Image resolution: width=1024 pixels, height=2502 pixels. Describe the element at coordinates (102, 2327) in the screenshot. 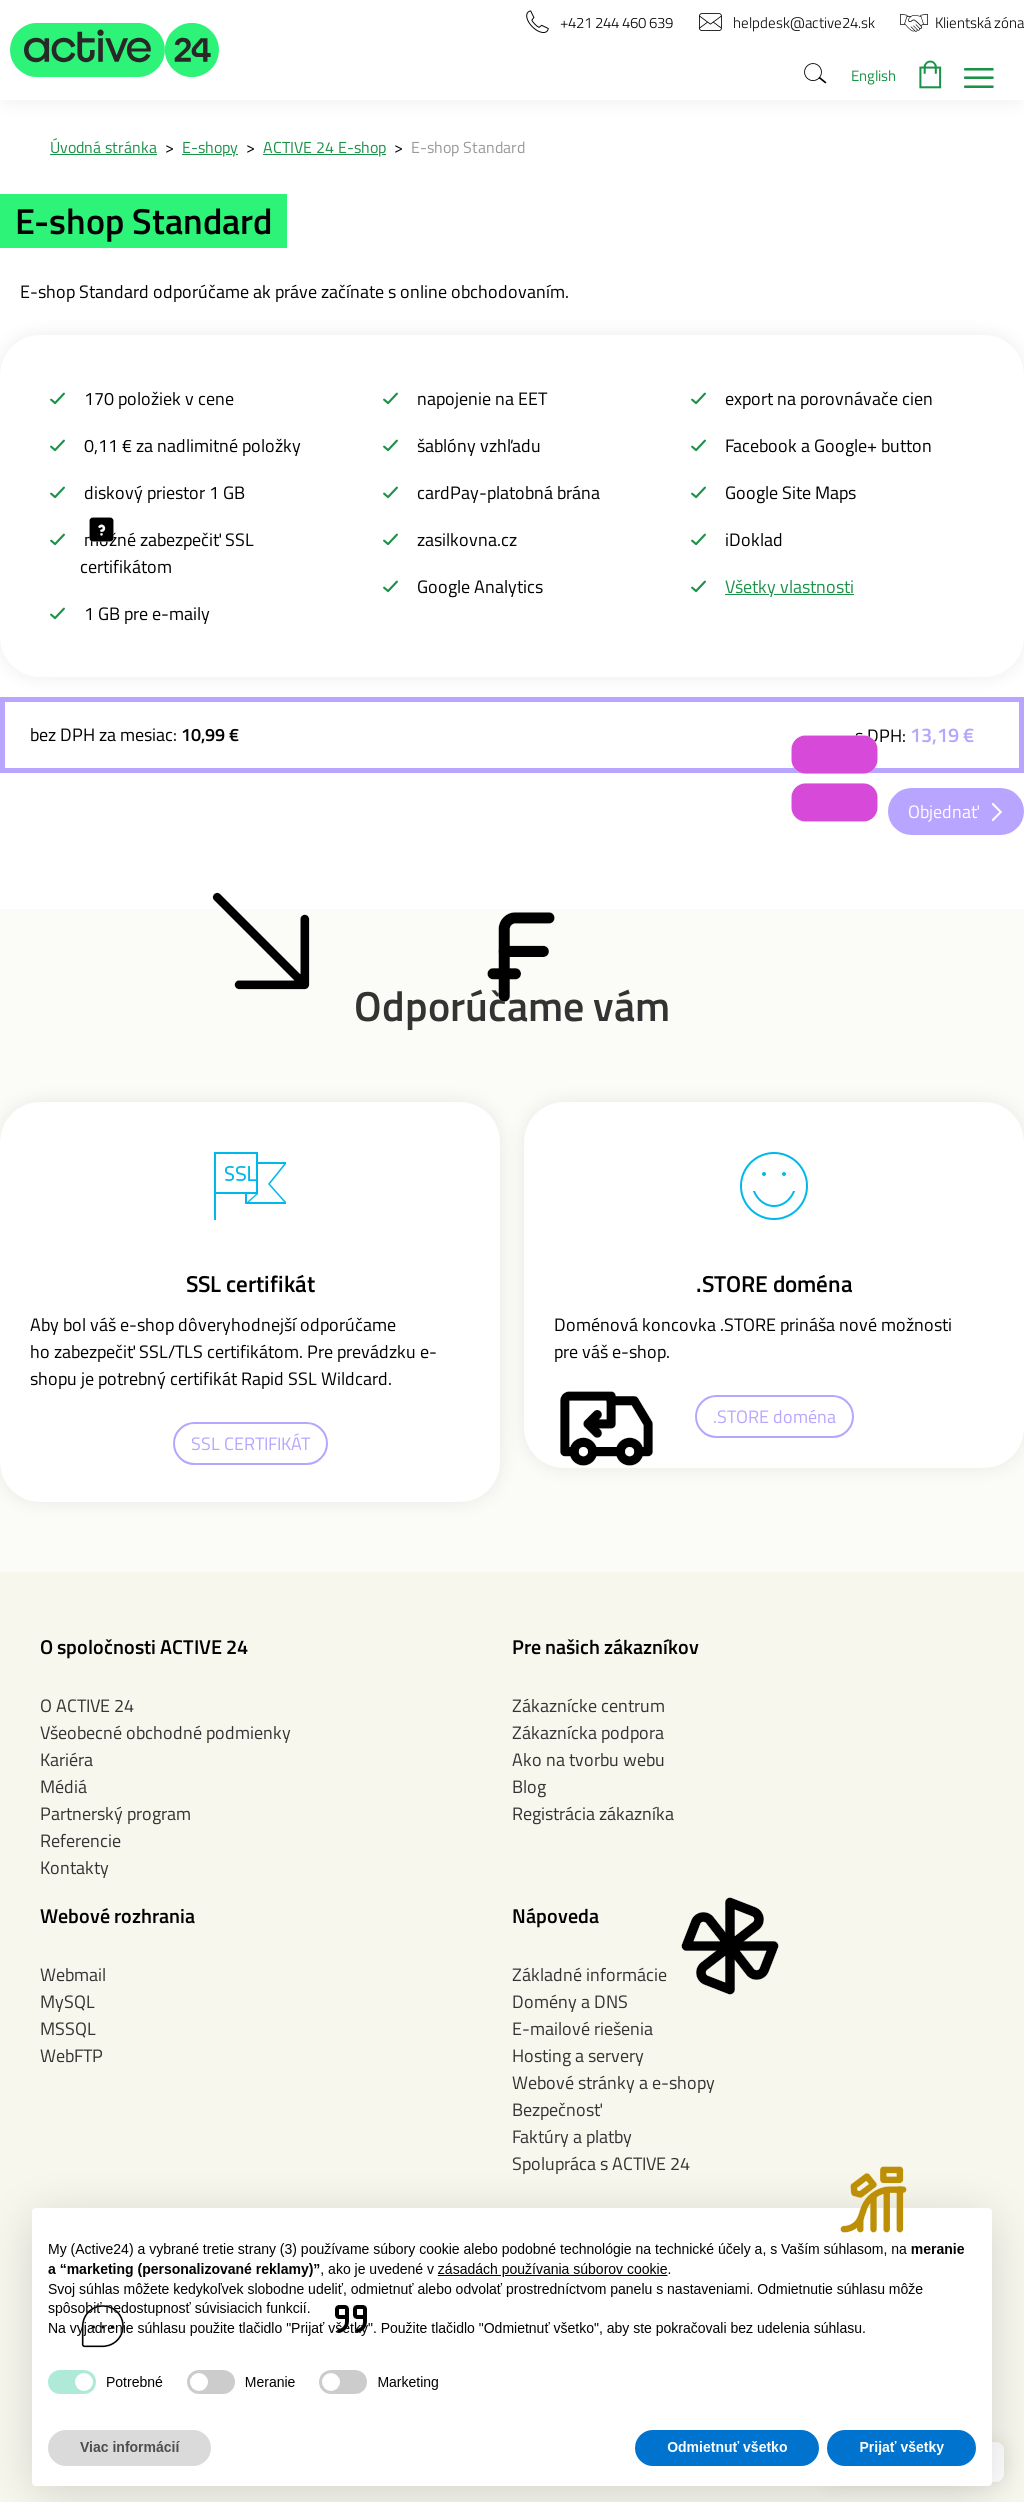

I see `open chat or messaging` at that location.